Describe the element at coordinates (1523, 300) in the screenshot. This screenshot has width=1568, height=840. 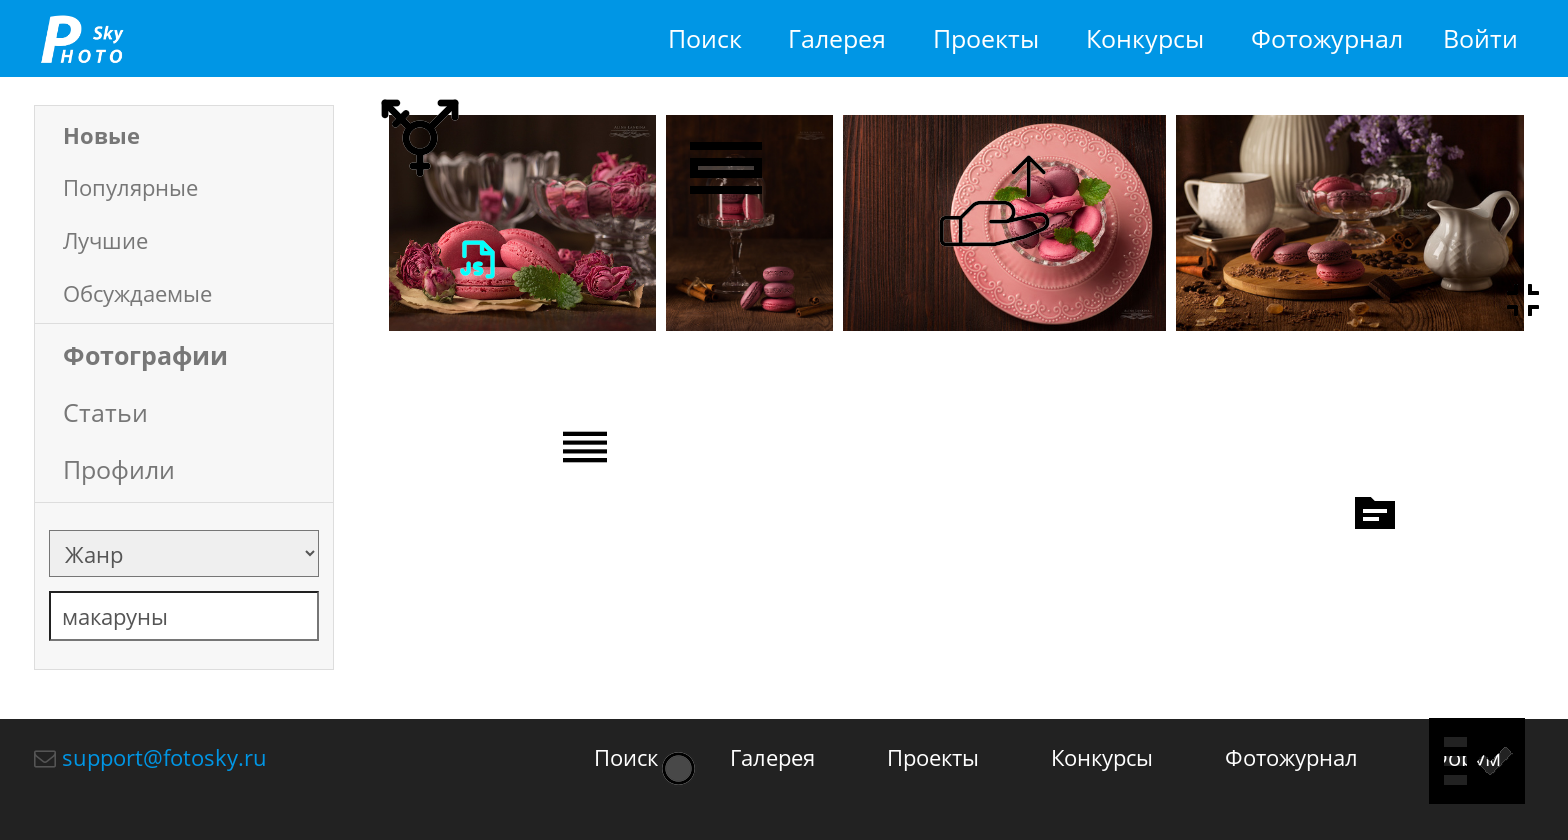
I see `exit fullscreen mode` at that location.